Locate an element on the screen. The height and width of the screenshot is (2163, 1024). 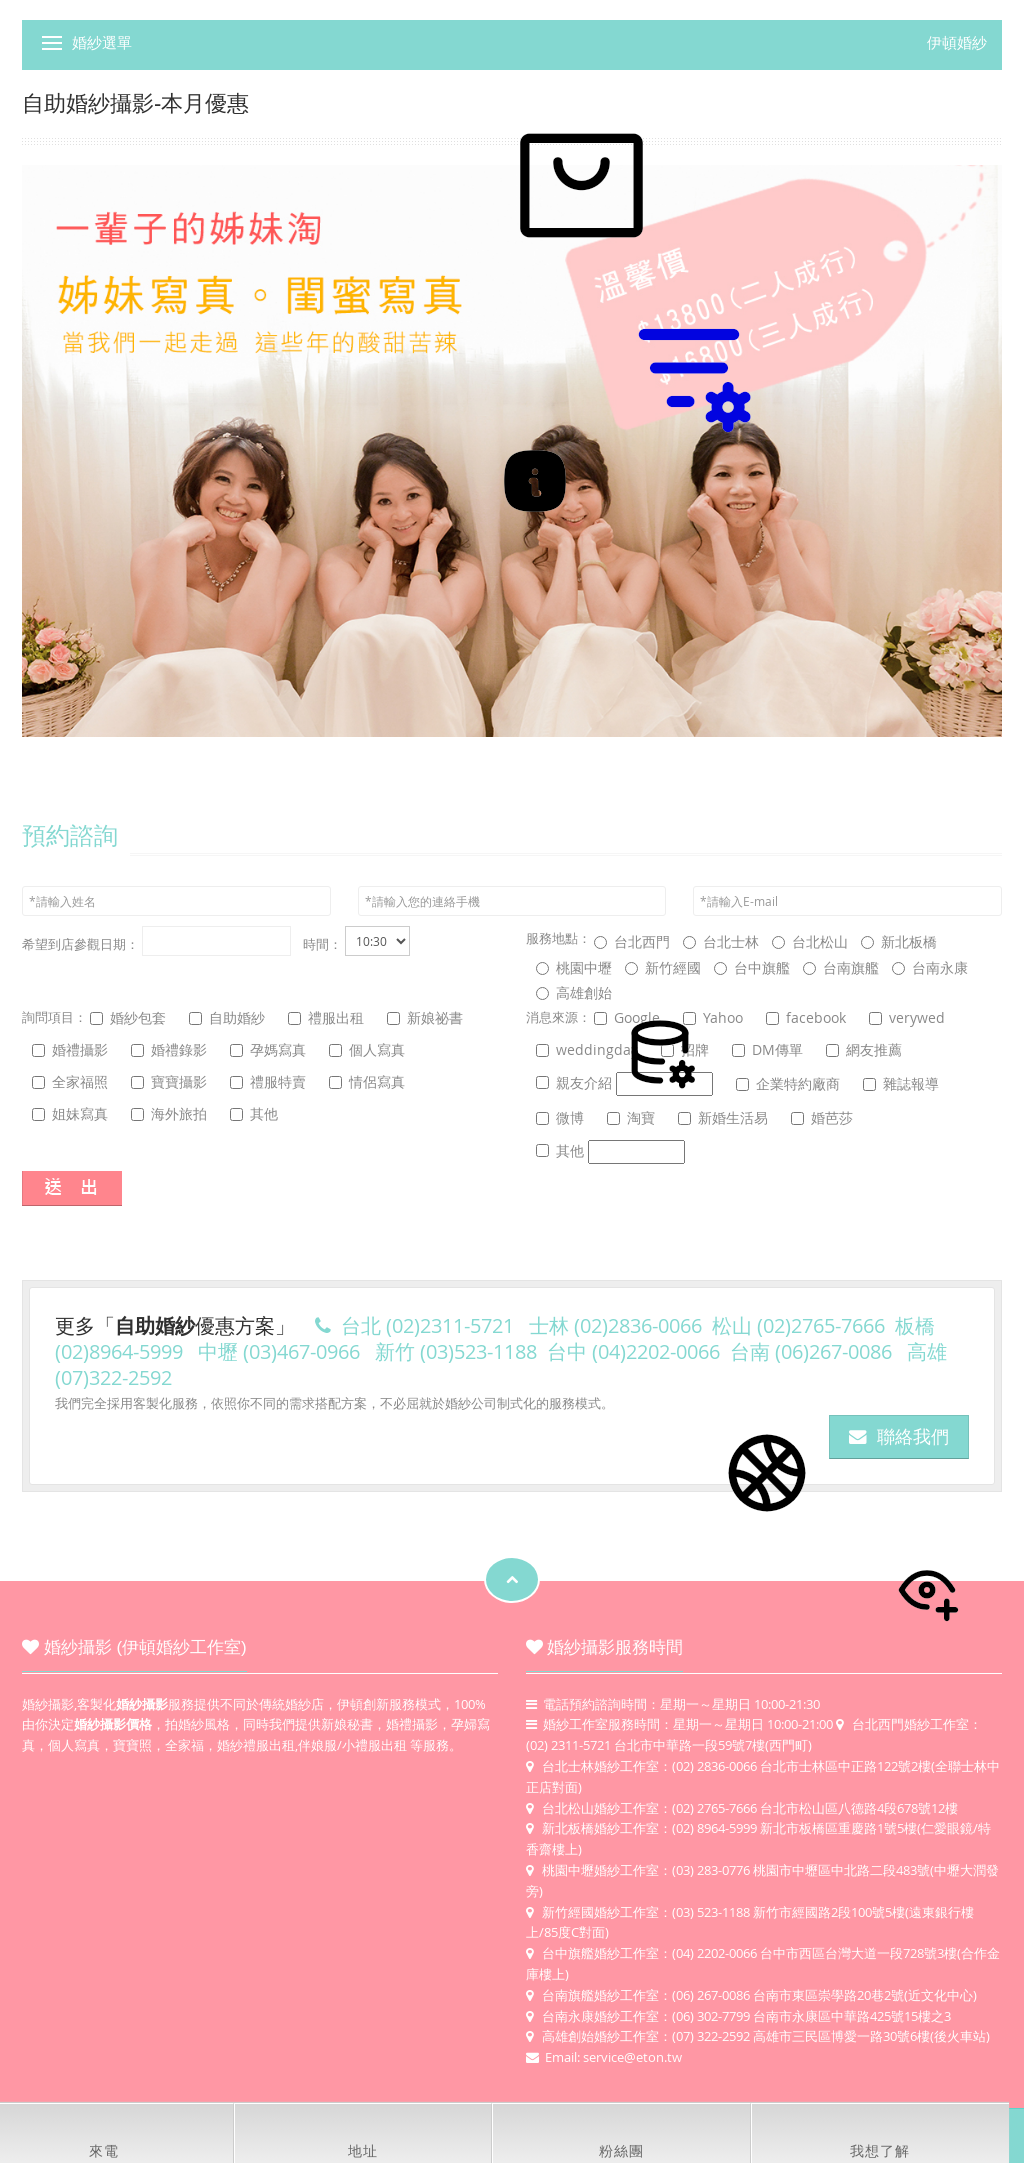
configure filter settings is located at coordinates (689, 368).